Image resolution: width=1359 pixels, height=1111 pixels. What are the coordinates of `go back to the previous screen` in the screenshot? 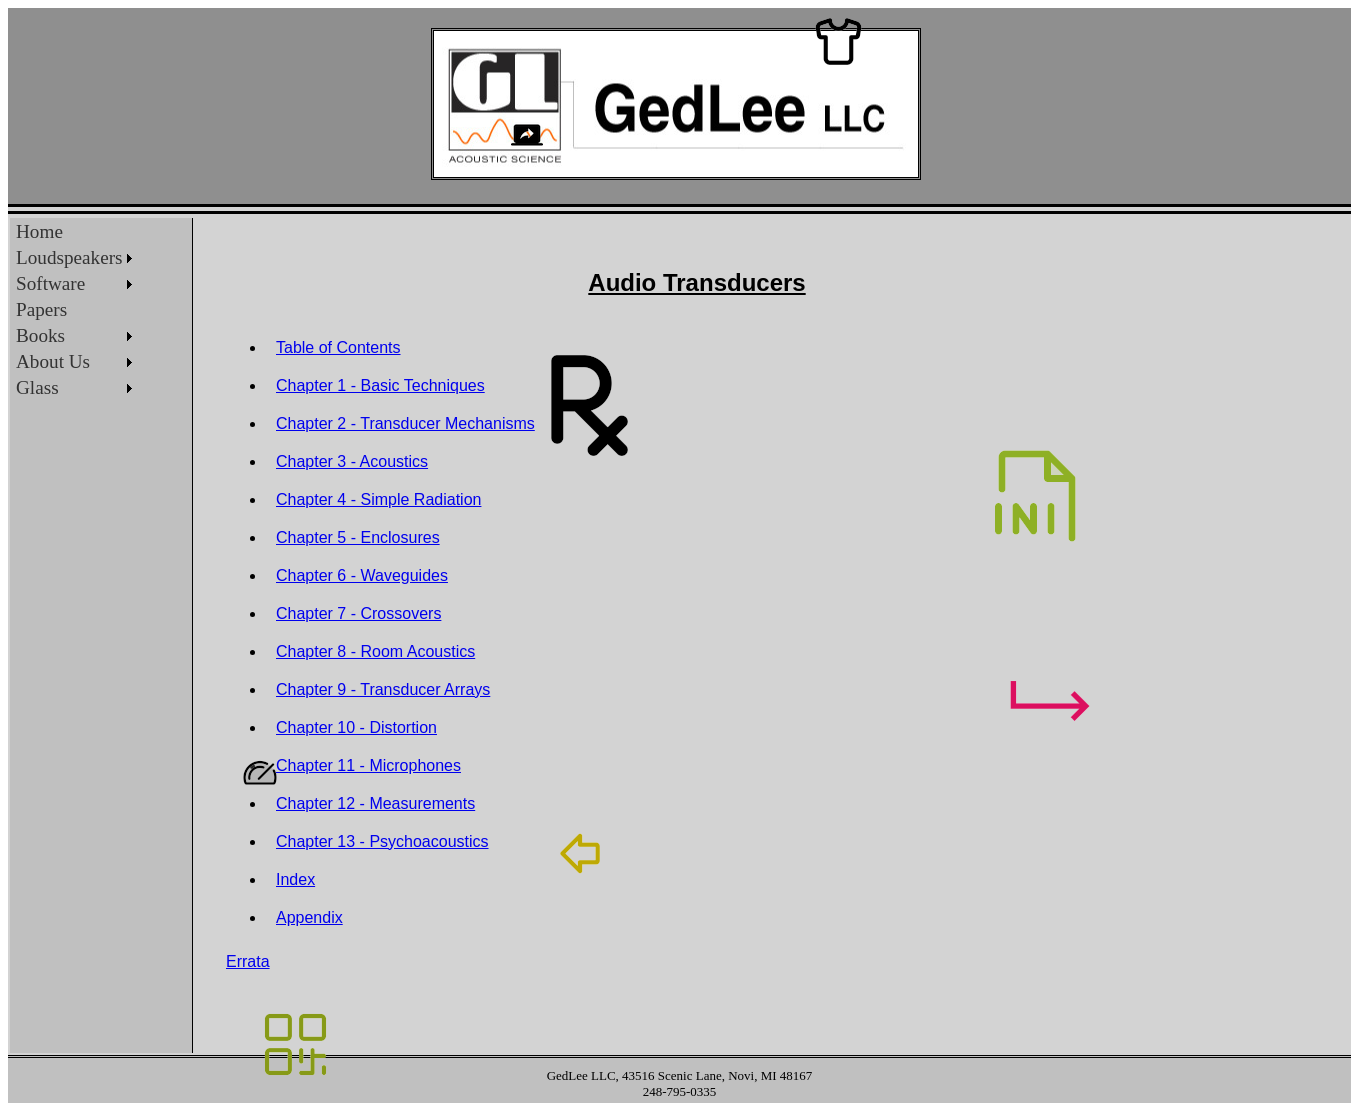 It's located at (581, 853).